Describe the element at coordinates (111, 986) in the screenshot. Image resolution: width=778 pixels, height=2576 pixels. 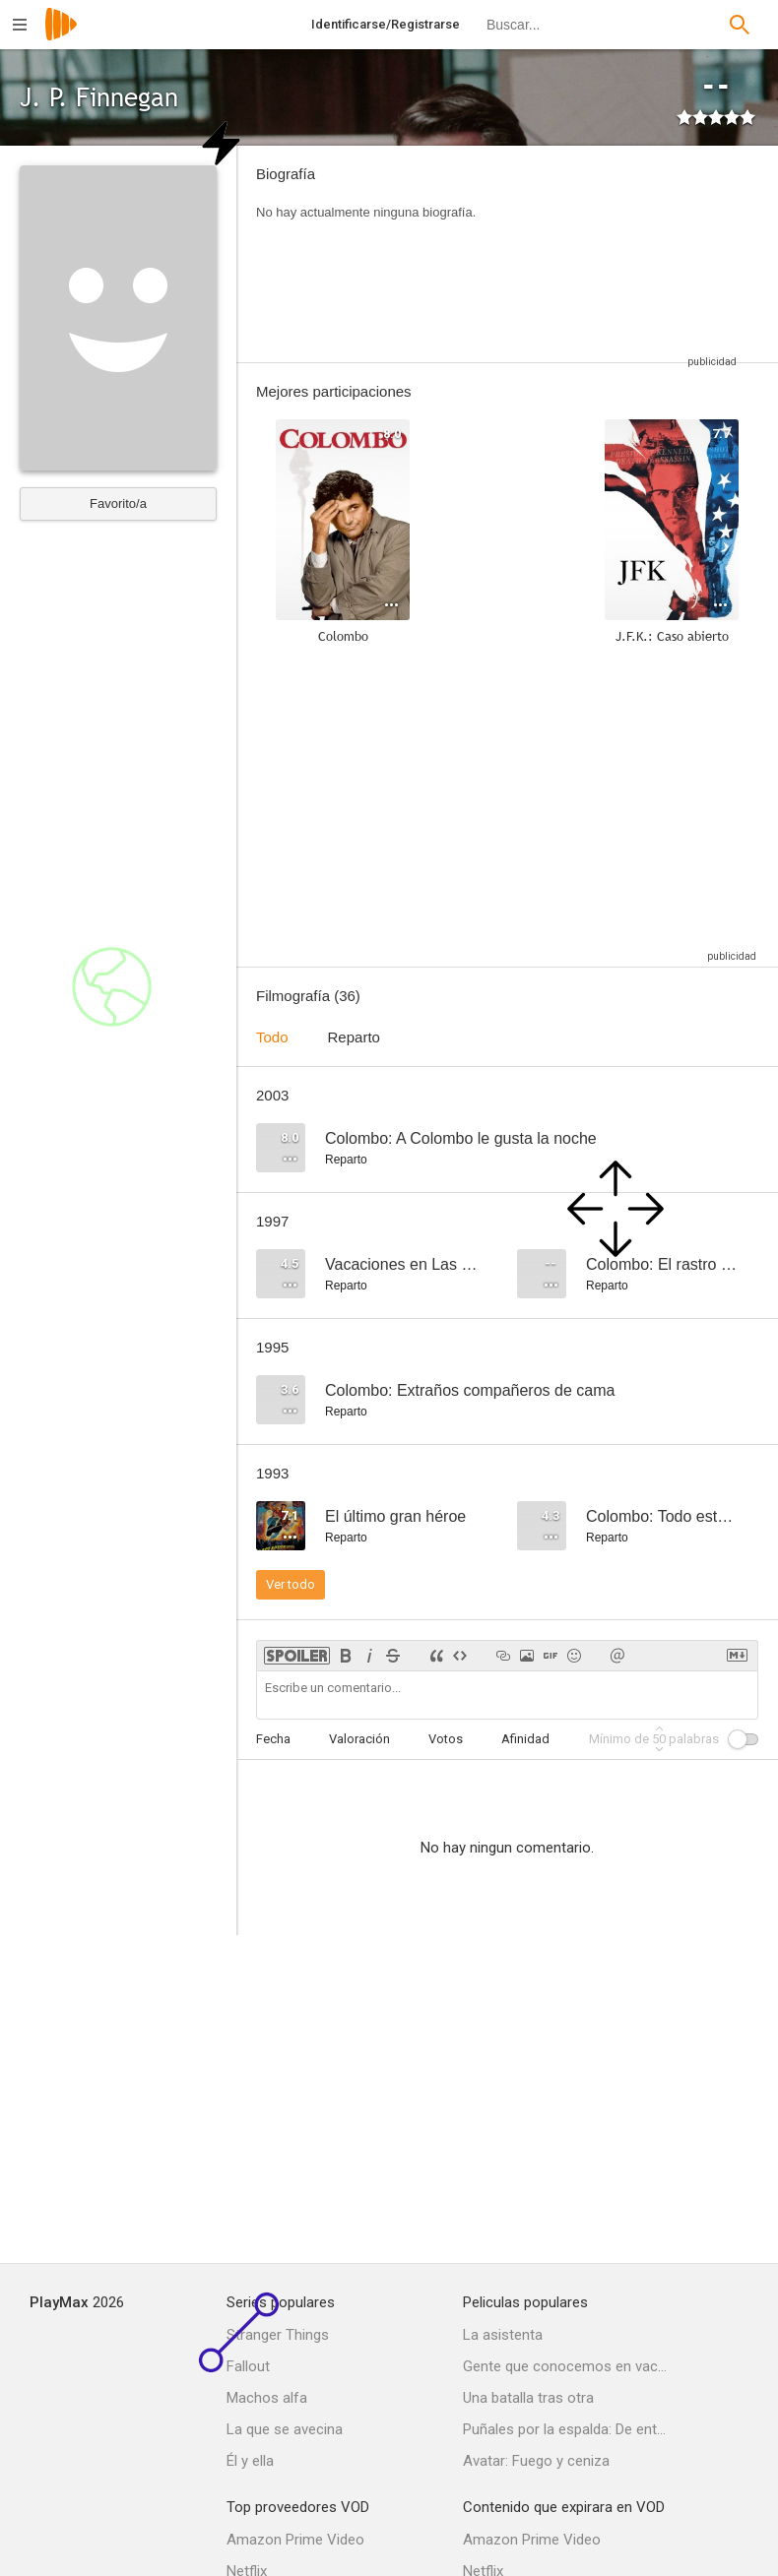
I see `switch to international or global settings` at that location.